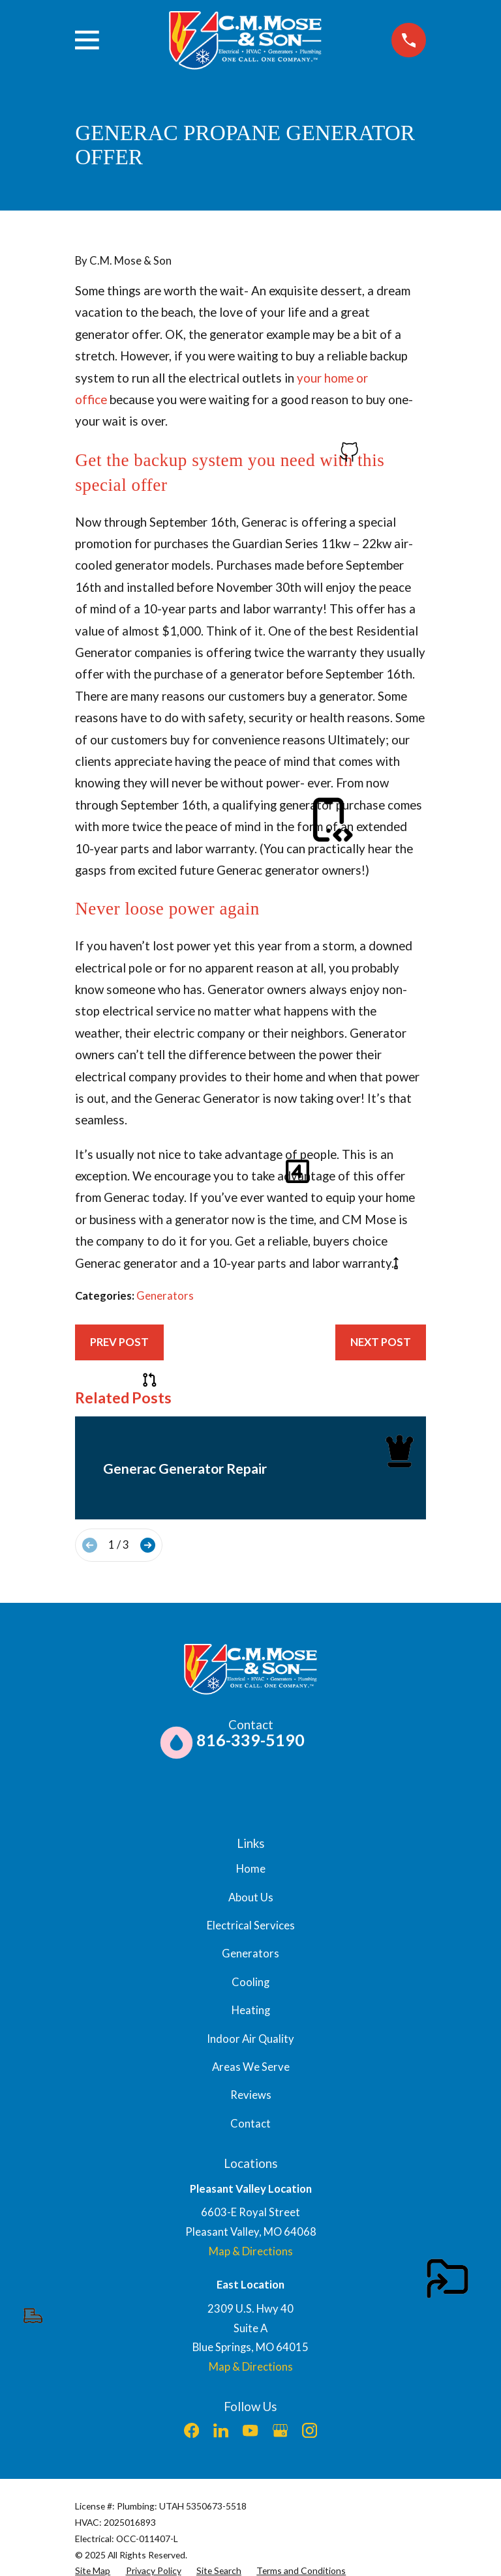 The image size is (501, 2576). Describe the element at coordinates (32, 2315) in the screenshot. I see `footwear or shoe category` at that location.